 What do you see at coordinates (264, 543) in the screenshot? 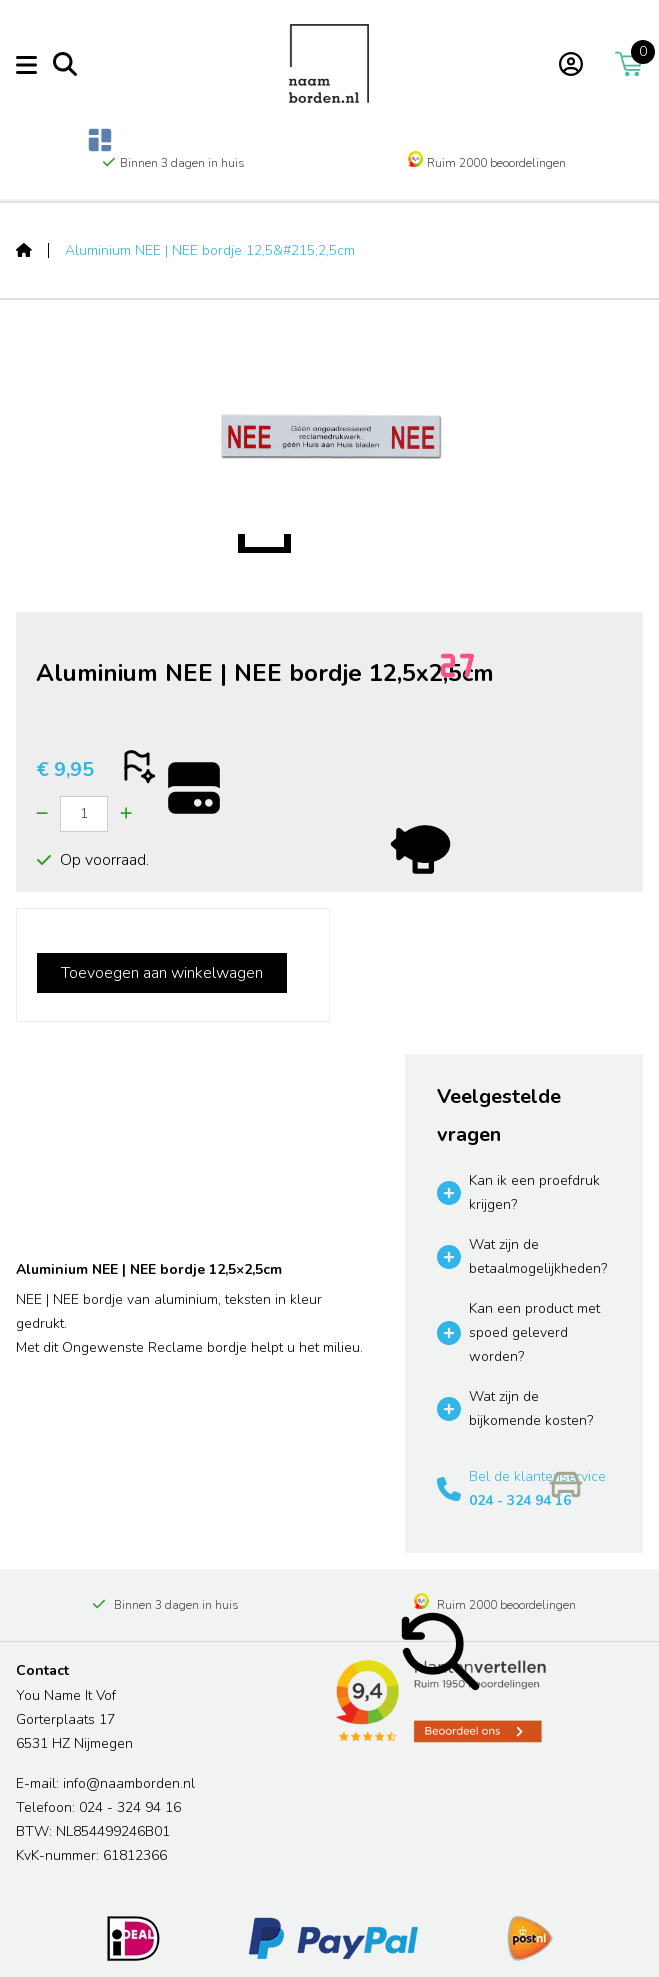
I see `insert a space character` at bounding box center [264, 543].